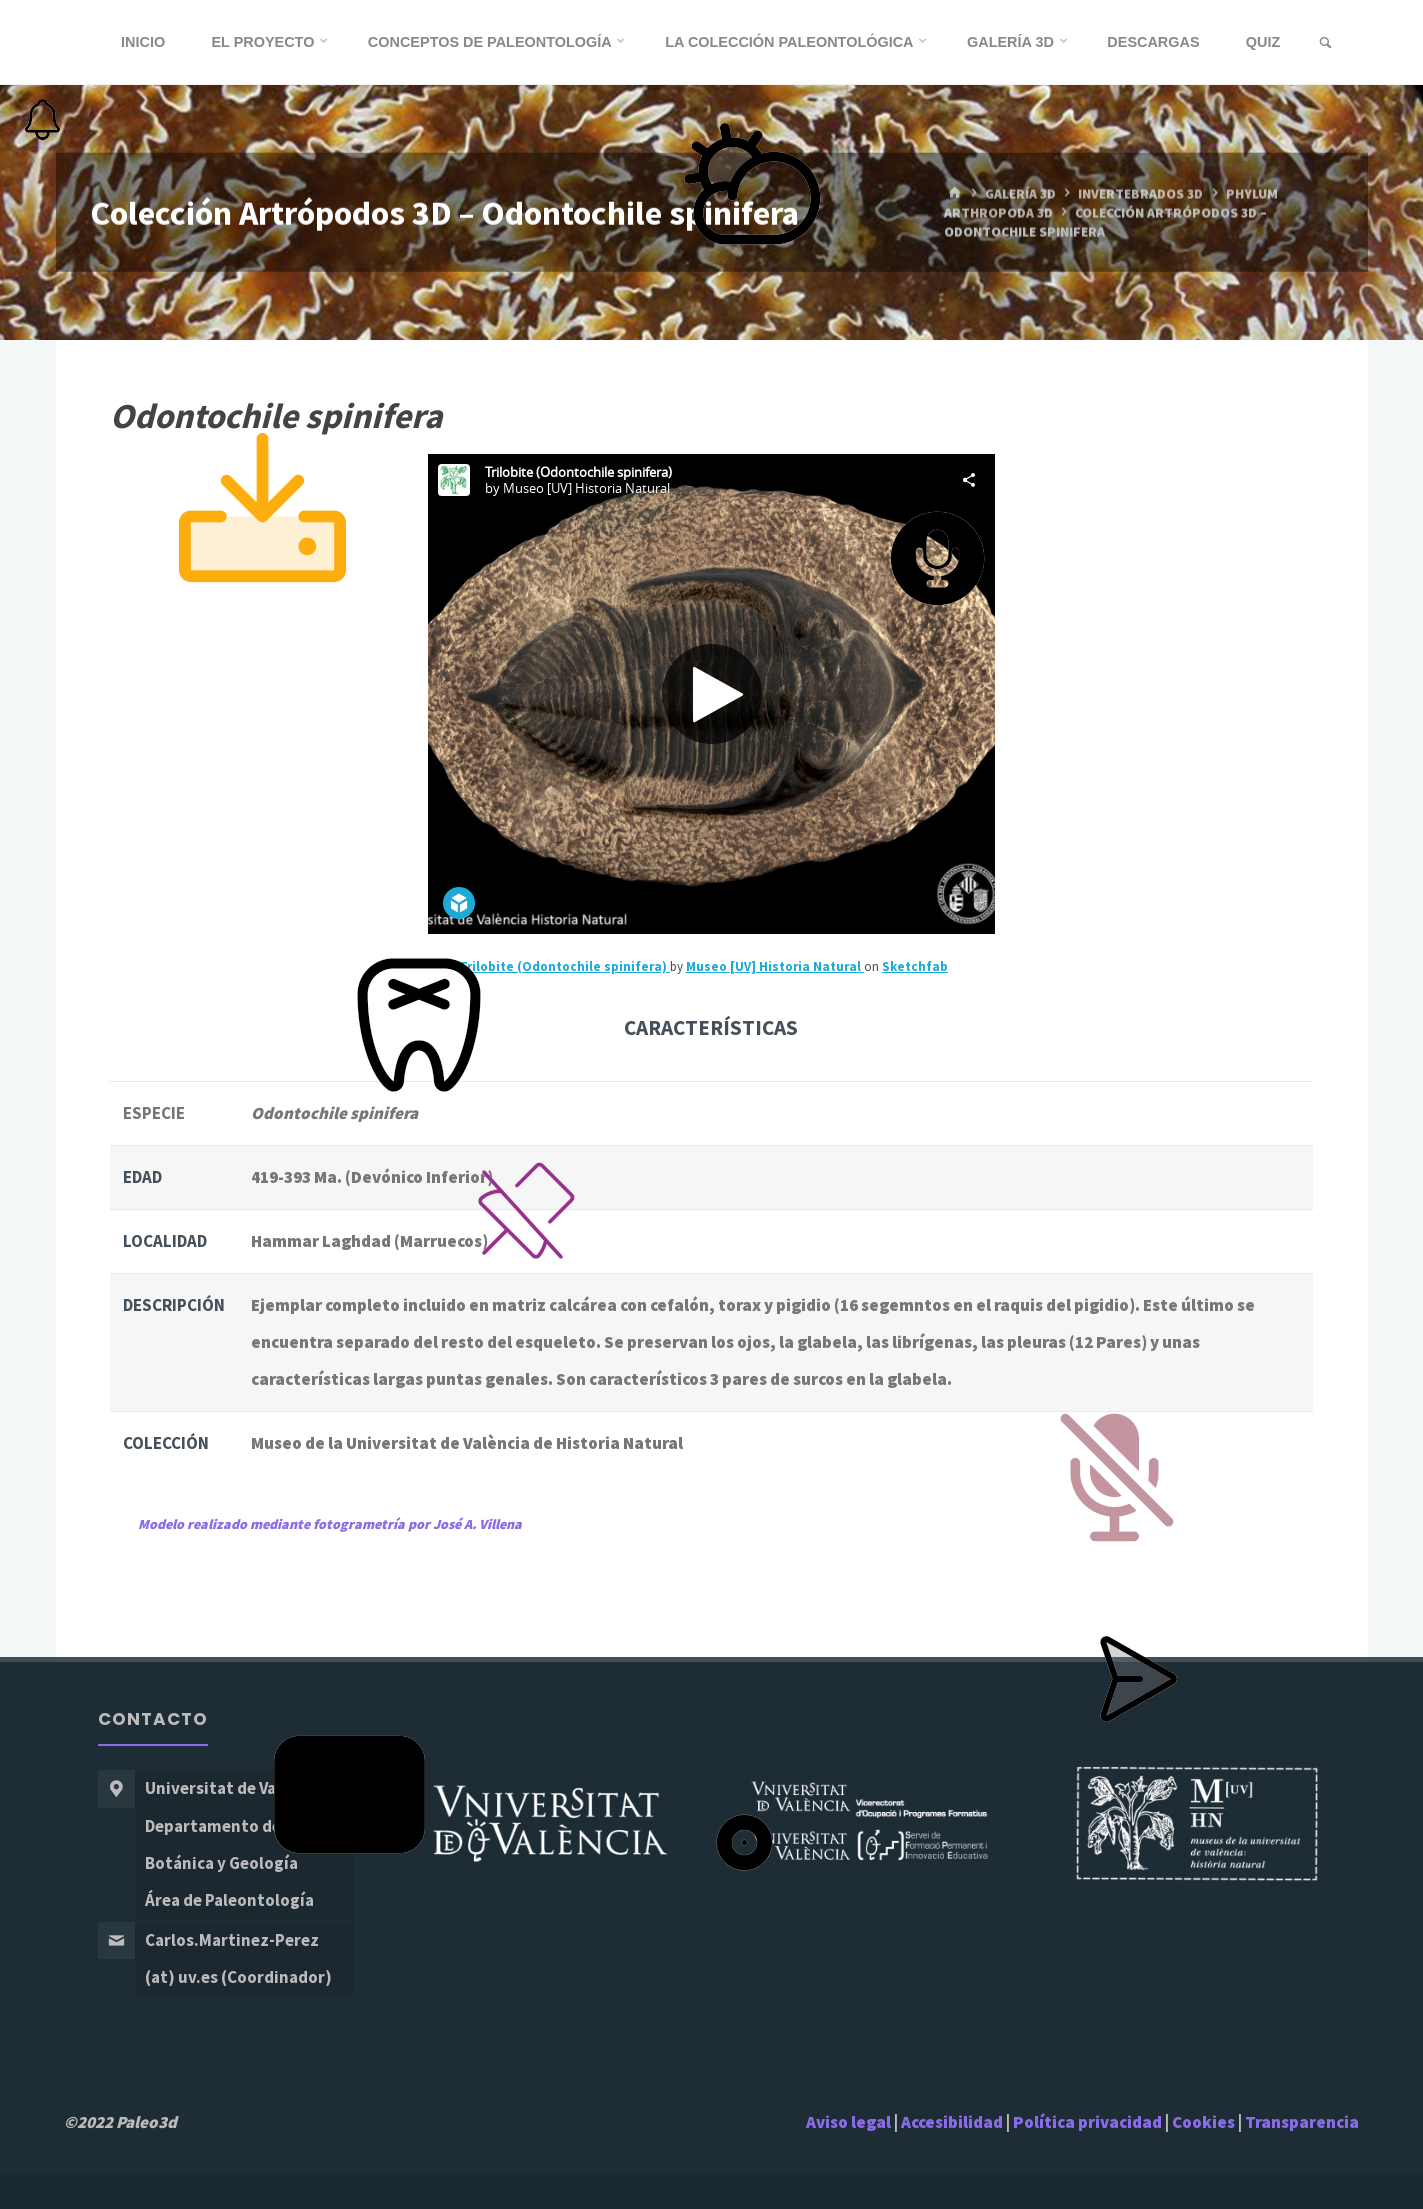 This screenshot has width=1423, height=2209. Describe the element at coordinates (349, 1794) in the screenshot. I see `set image crop to 7:5 aspect ratio` at that location.